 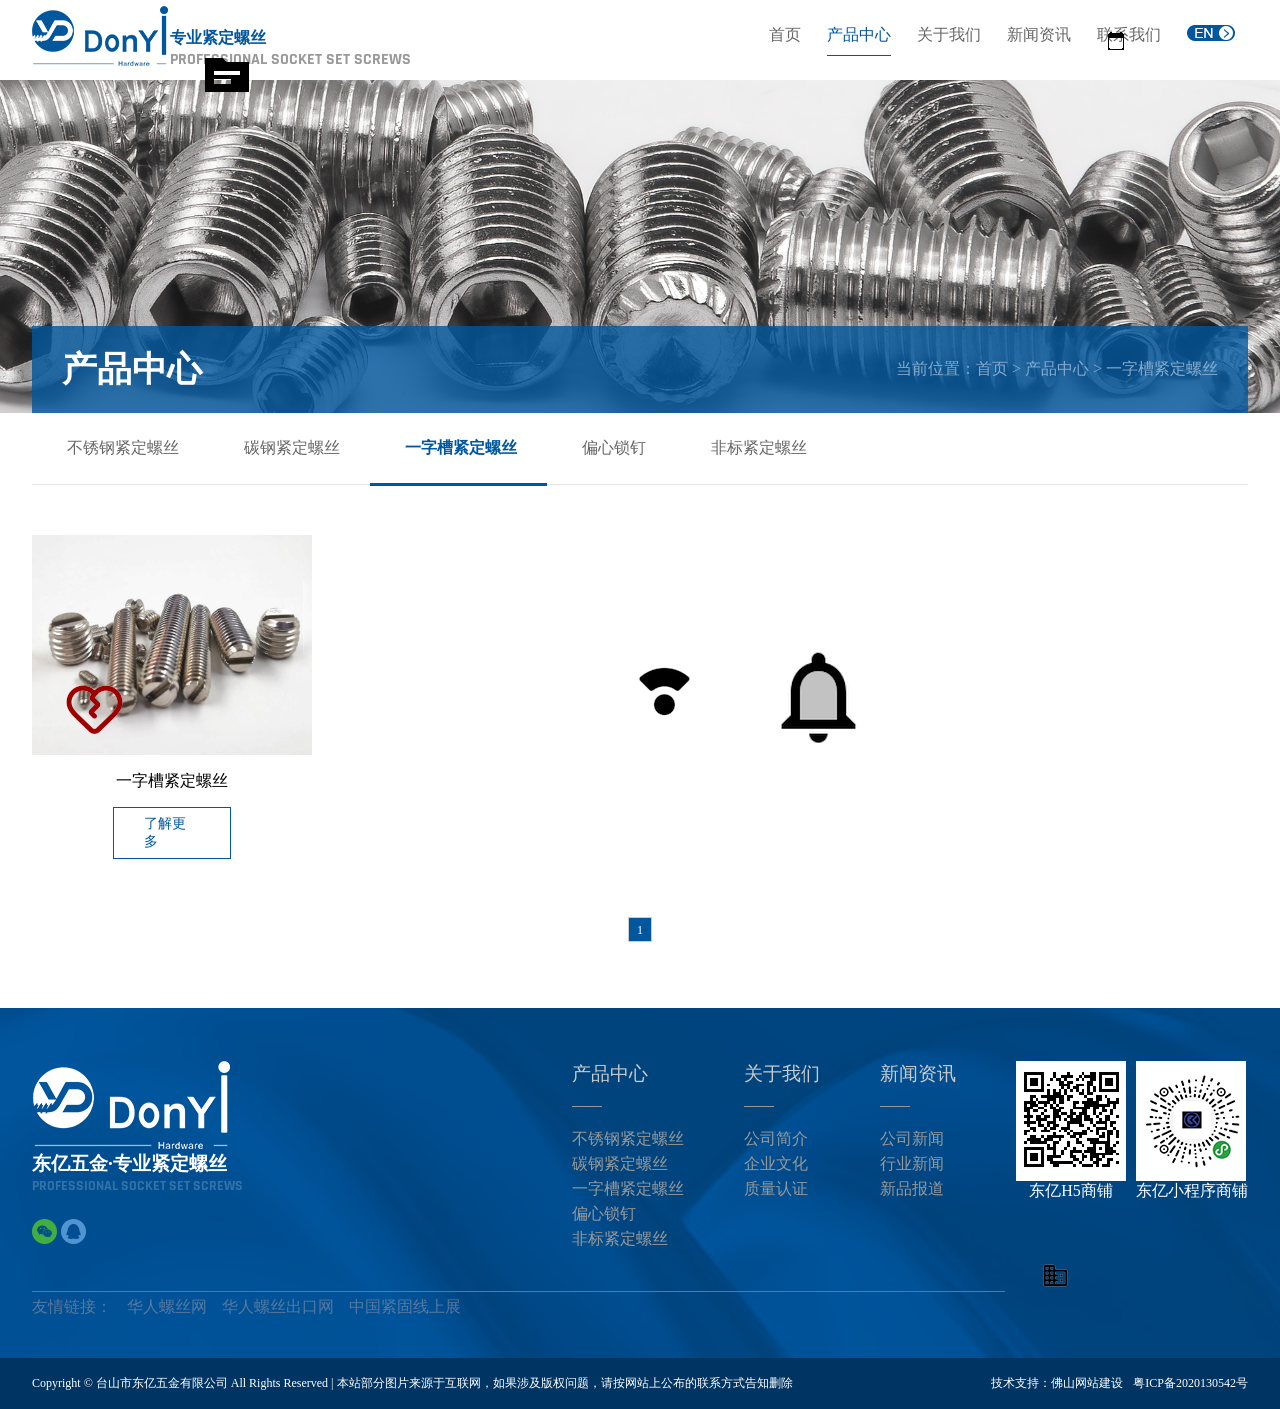 I want to click on unlike or remove from favorites, so click(x=94, y=708).